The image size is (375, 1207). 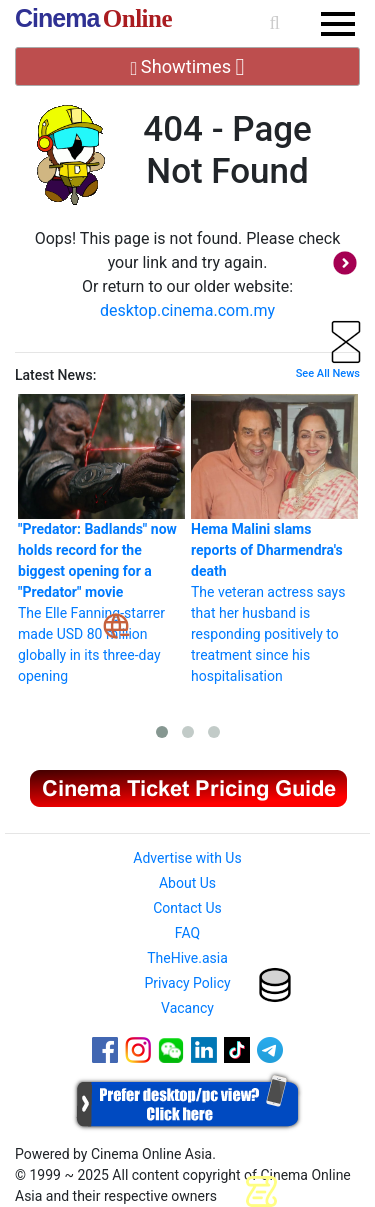 What do you see at coordinates (275, 985) in the screenshot?
I see `access database or data storage` at bounding box center [275, 985].